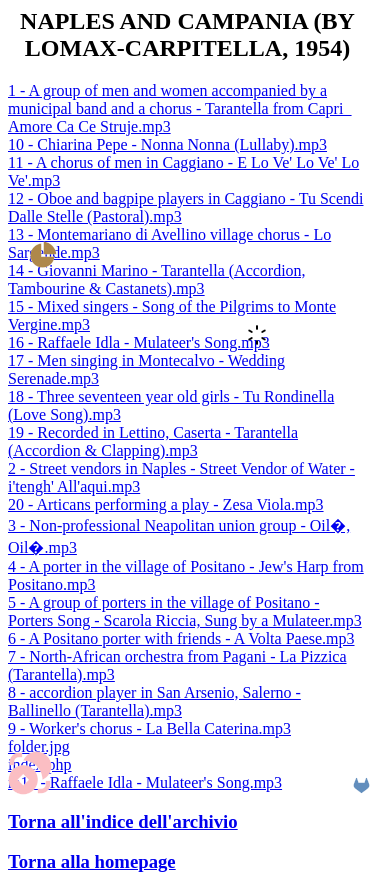 This screenshot has width=375, height=892. What do you see at coordinates (42, 255) in the screenshot?
I see `view analytics or statistics breakdown` at bounding box center [42, 255].